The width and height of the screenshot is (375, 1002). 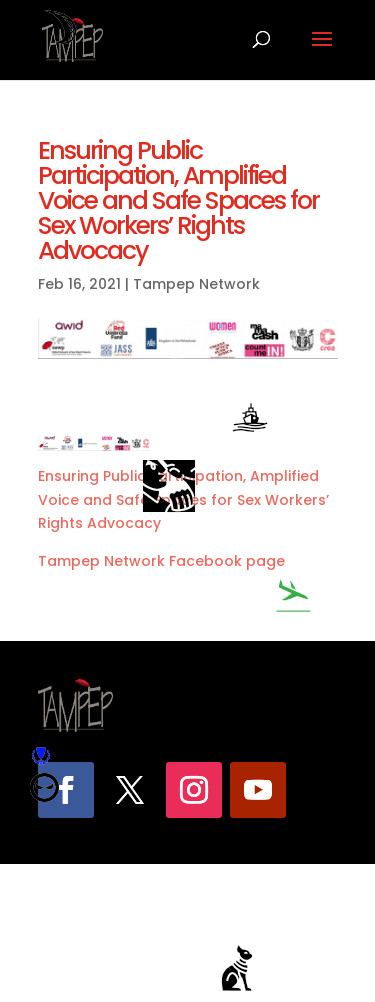 I want to click on select cruiser ship unit, so click(x=251, y=417).